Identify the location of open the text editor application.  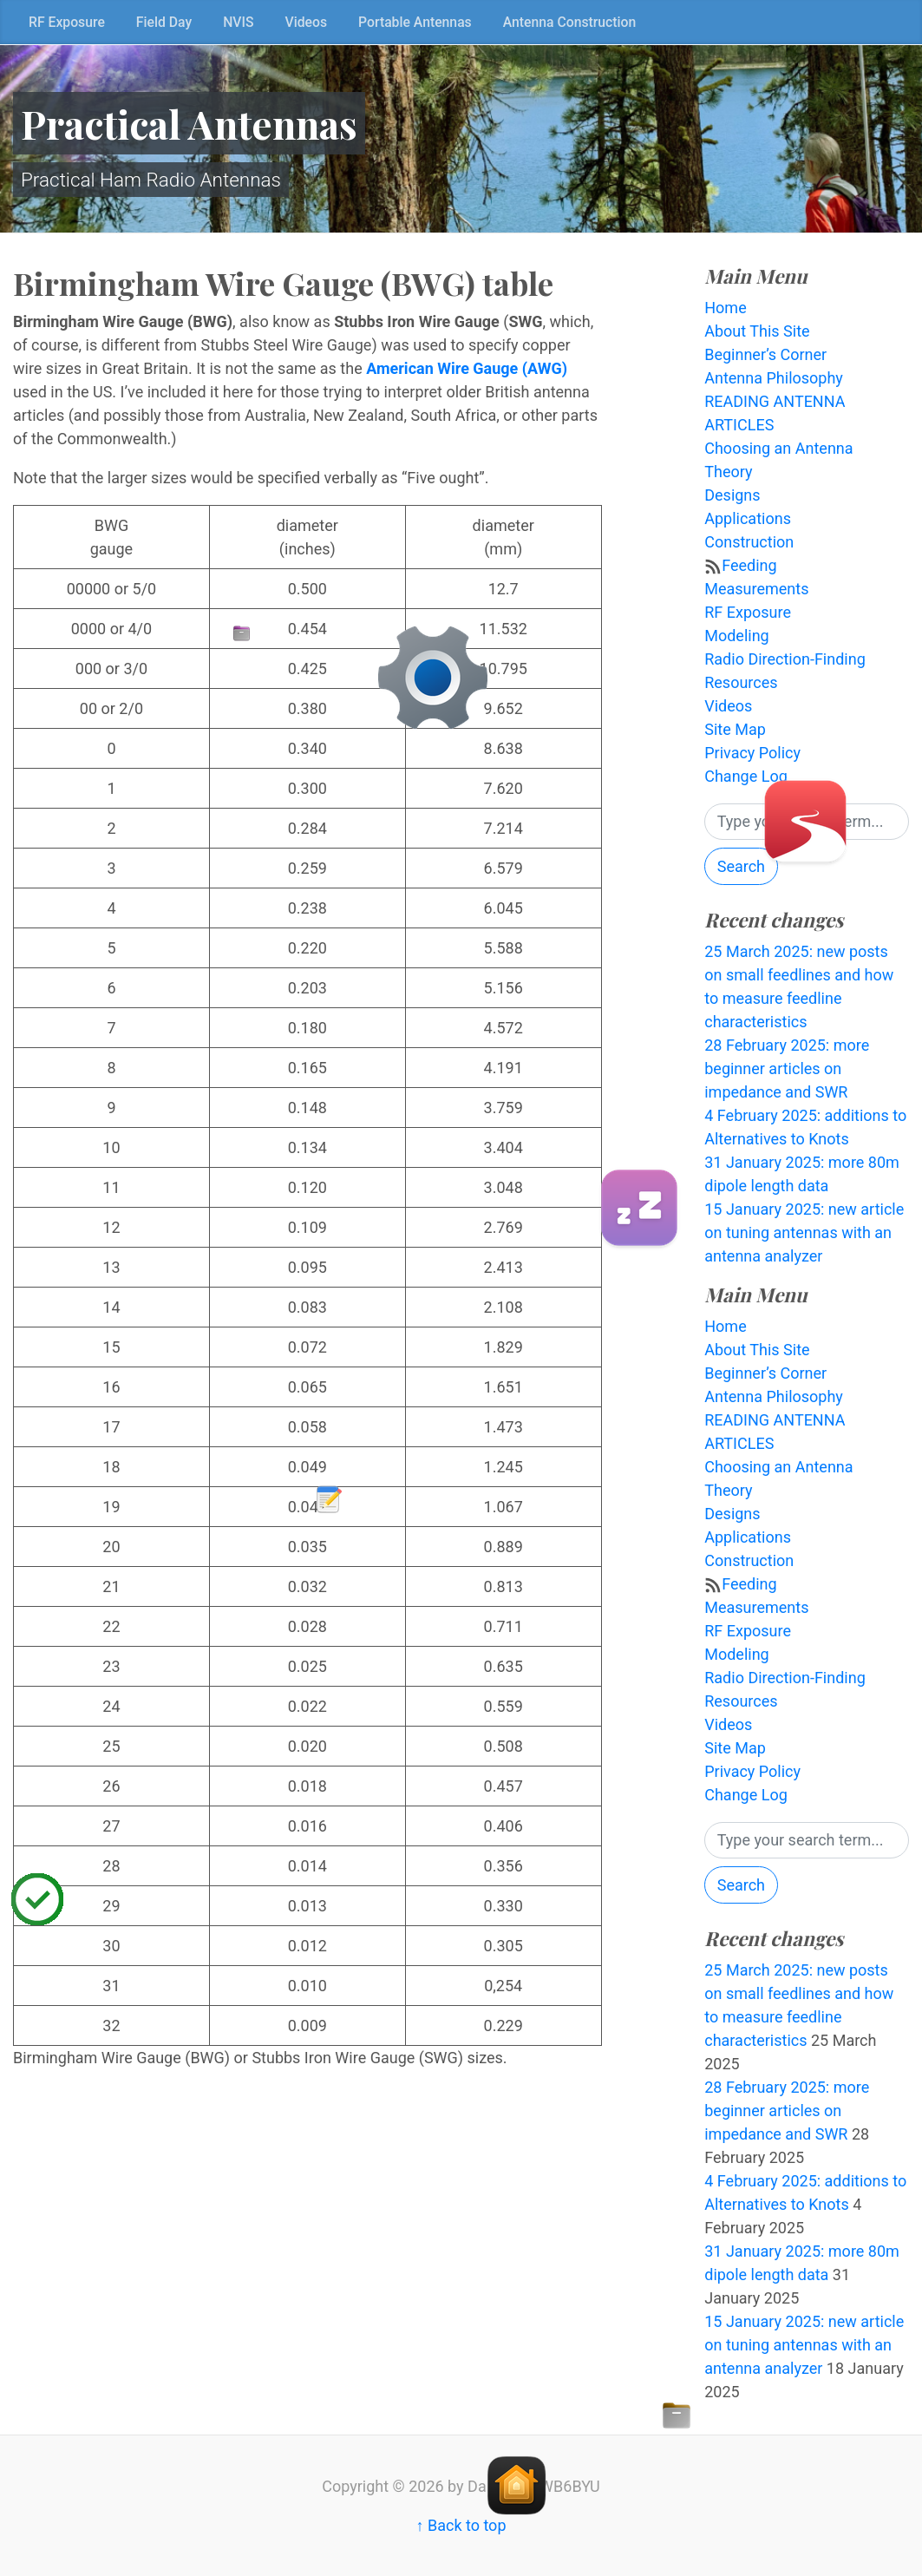
(328, 1499).